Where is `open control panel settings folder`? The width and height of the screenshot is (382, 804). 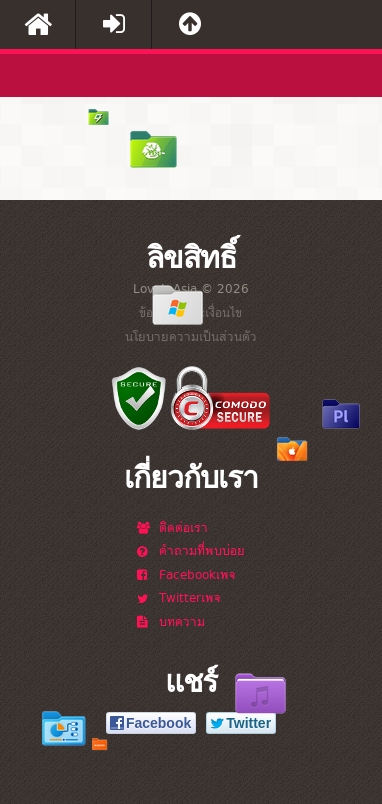
open control panel settings folder is located at coordinates (63, 729).